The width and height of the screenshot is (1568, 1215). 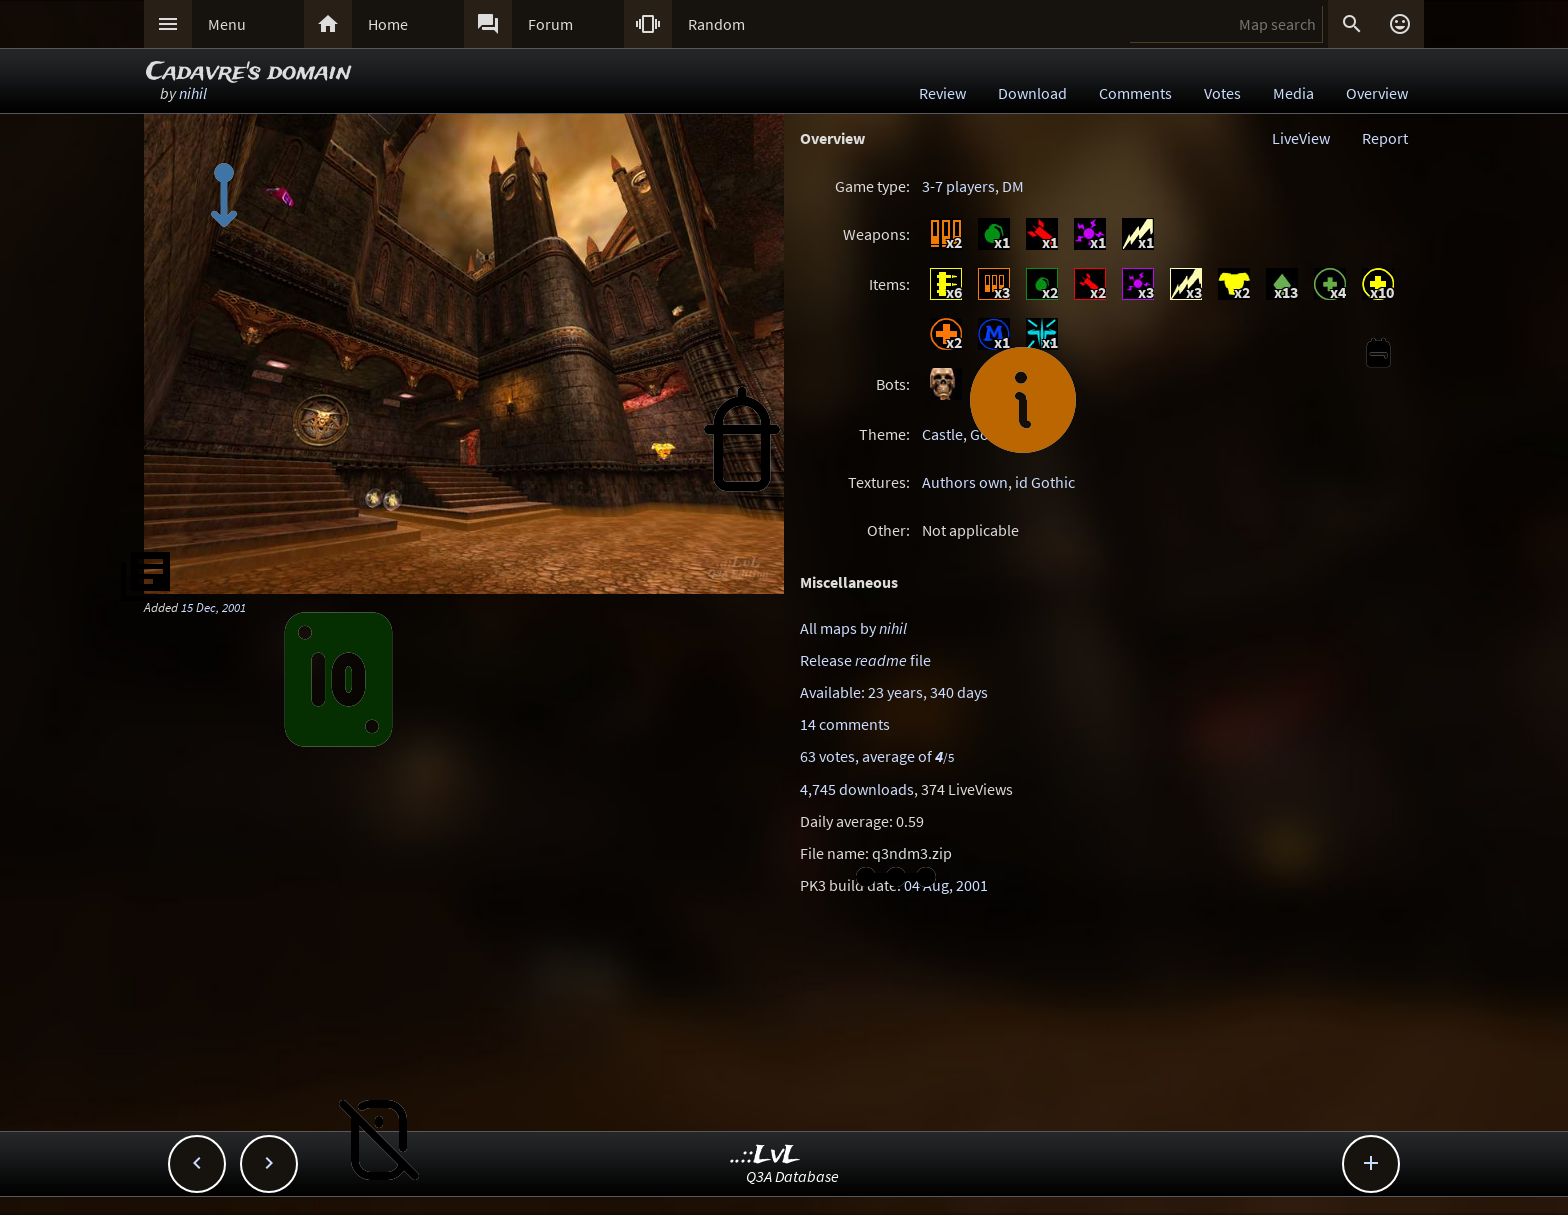 What do you see at coordinates (1023, 400) in the screenshot?
I see `view more information or details` at bounding box center [1023, 400].